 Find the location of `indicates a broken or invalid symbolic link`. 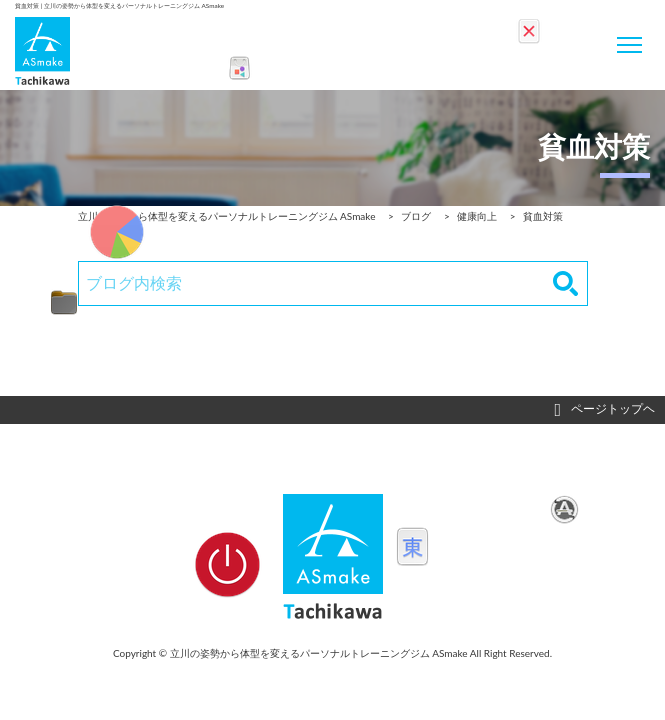

indicates a broken or invalid symbolic link is located at coordinates (529, 31).